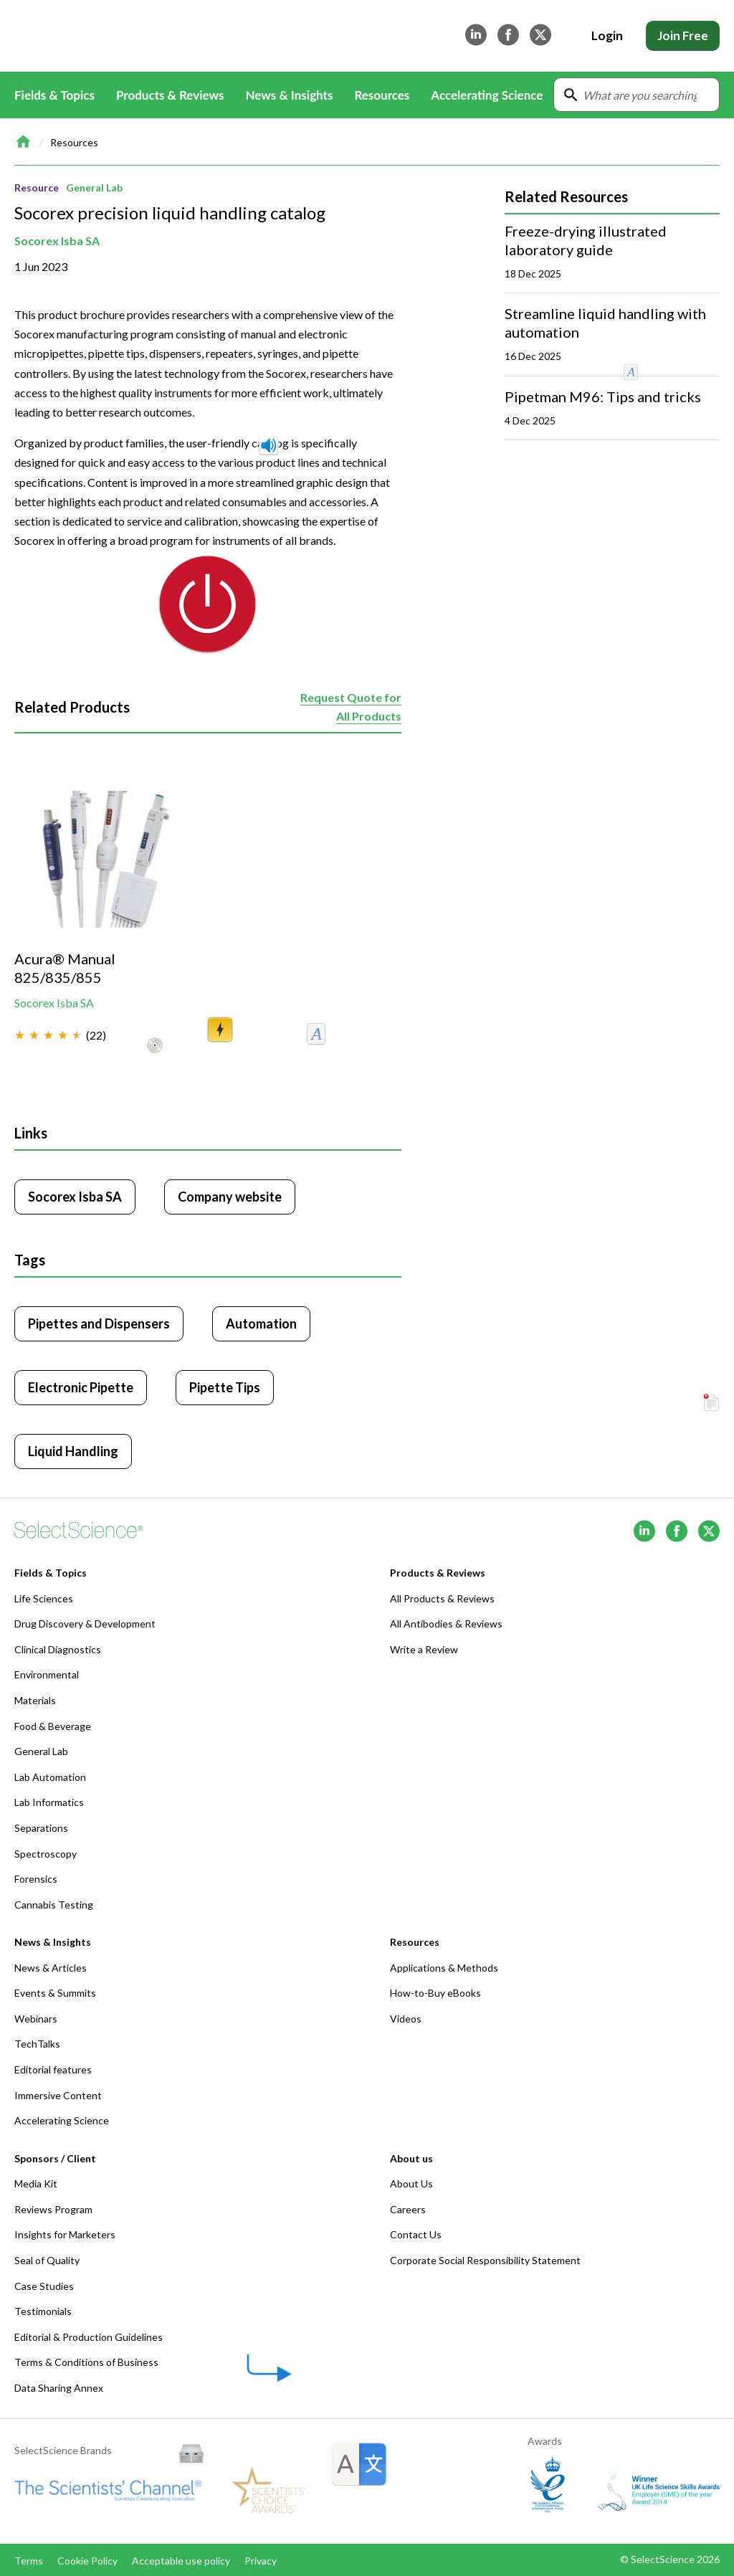 Image resolution: width=734 pixels, height=2576 pixels. Describe the element at coordinates (359, 2464) in the screenshot. I see `access language and translation settings` at that location.